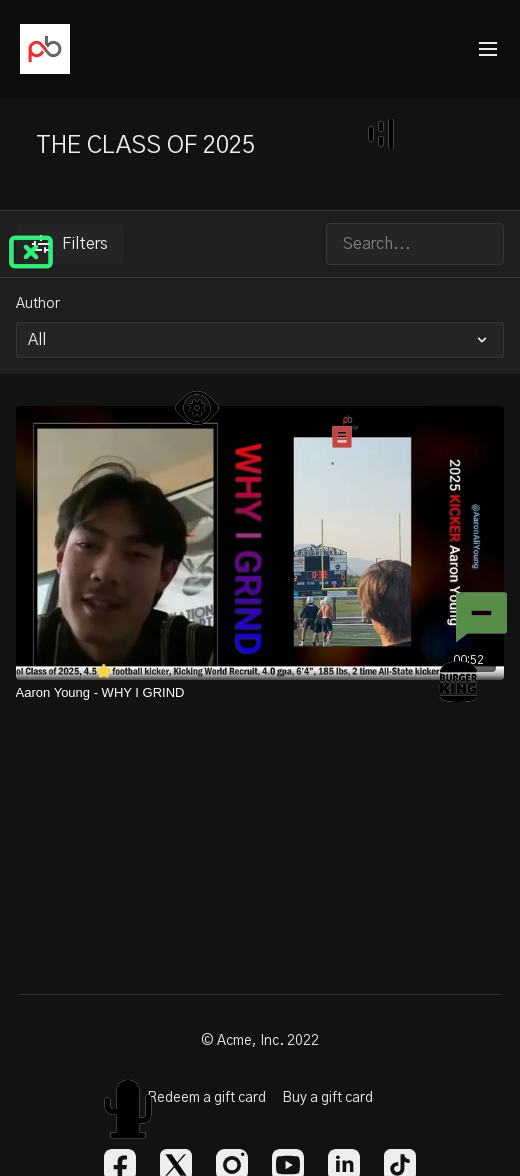  I want to click on view document list, so click(342, 437).